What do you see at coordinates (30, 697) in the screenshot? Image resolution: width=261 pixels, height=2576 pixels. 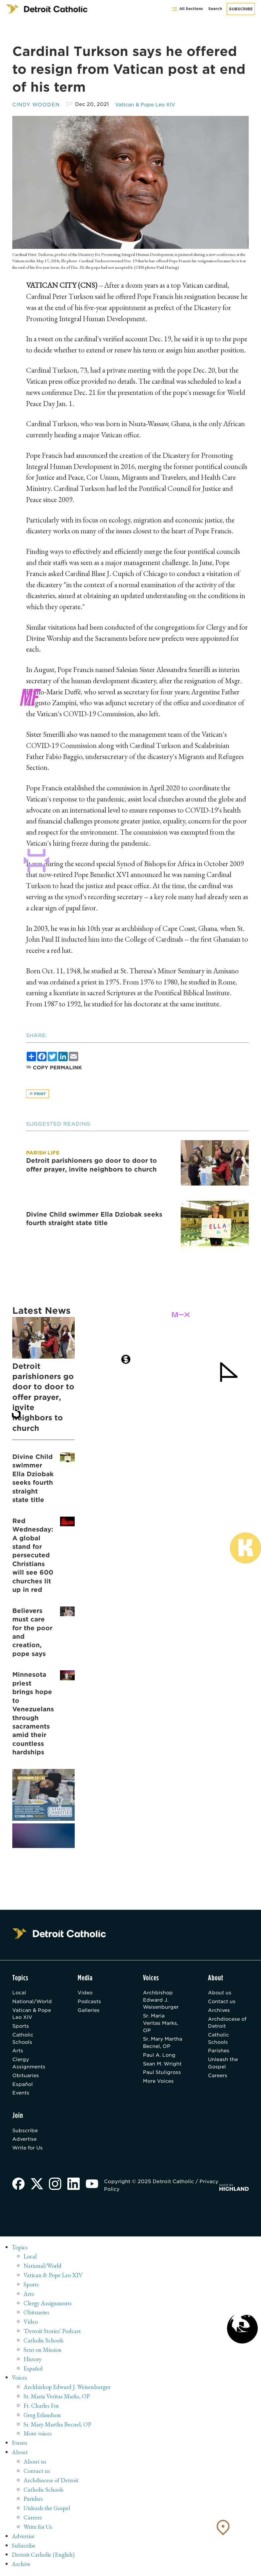 I see `visit MetaFilter community website` at bounding box center [30, 697].